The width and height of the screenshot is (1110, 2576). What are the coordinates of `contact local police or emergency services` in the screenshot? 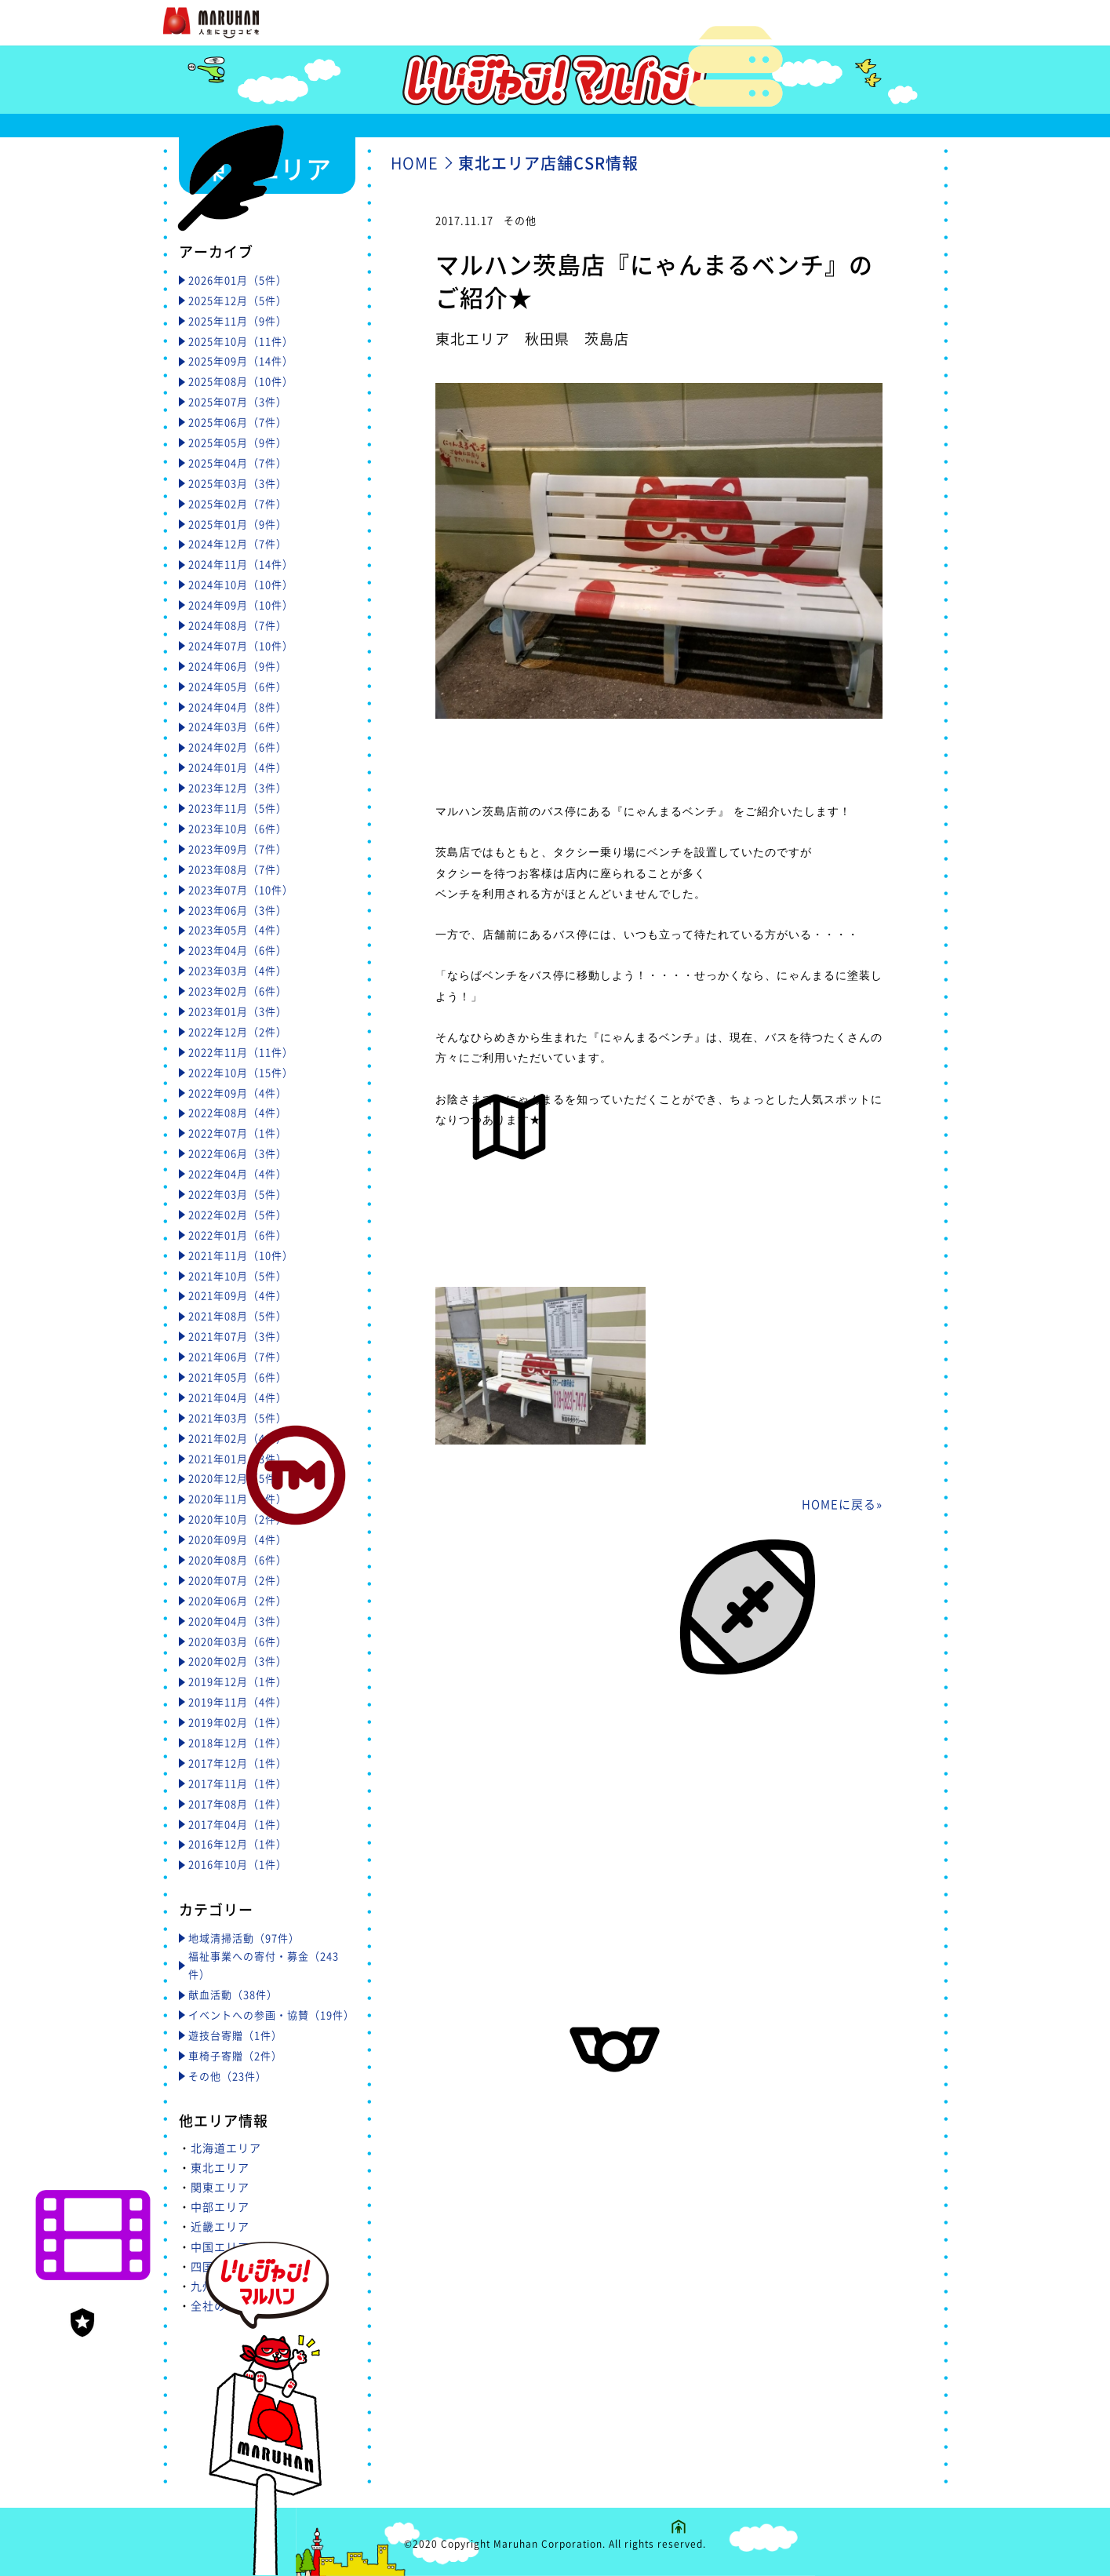 It's located at (82, 2323).